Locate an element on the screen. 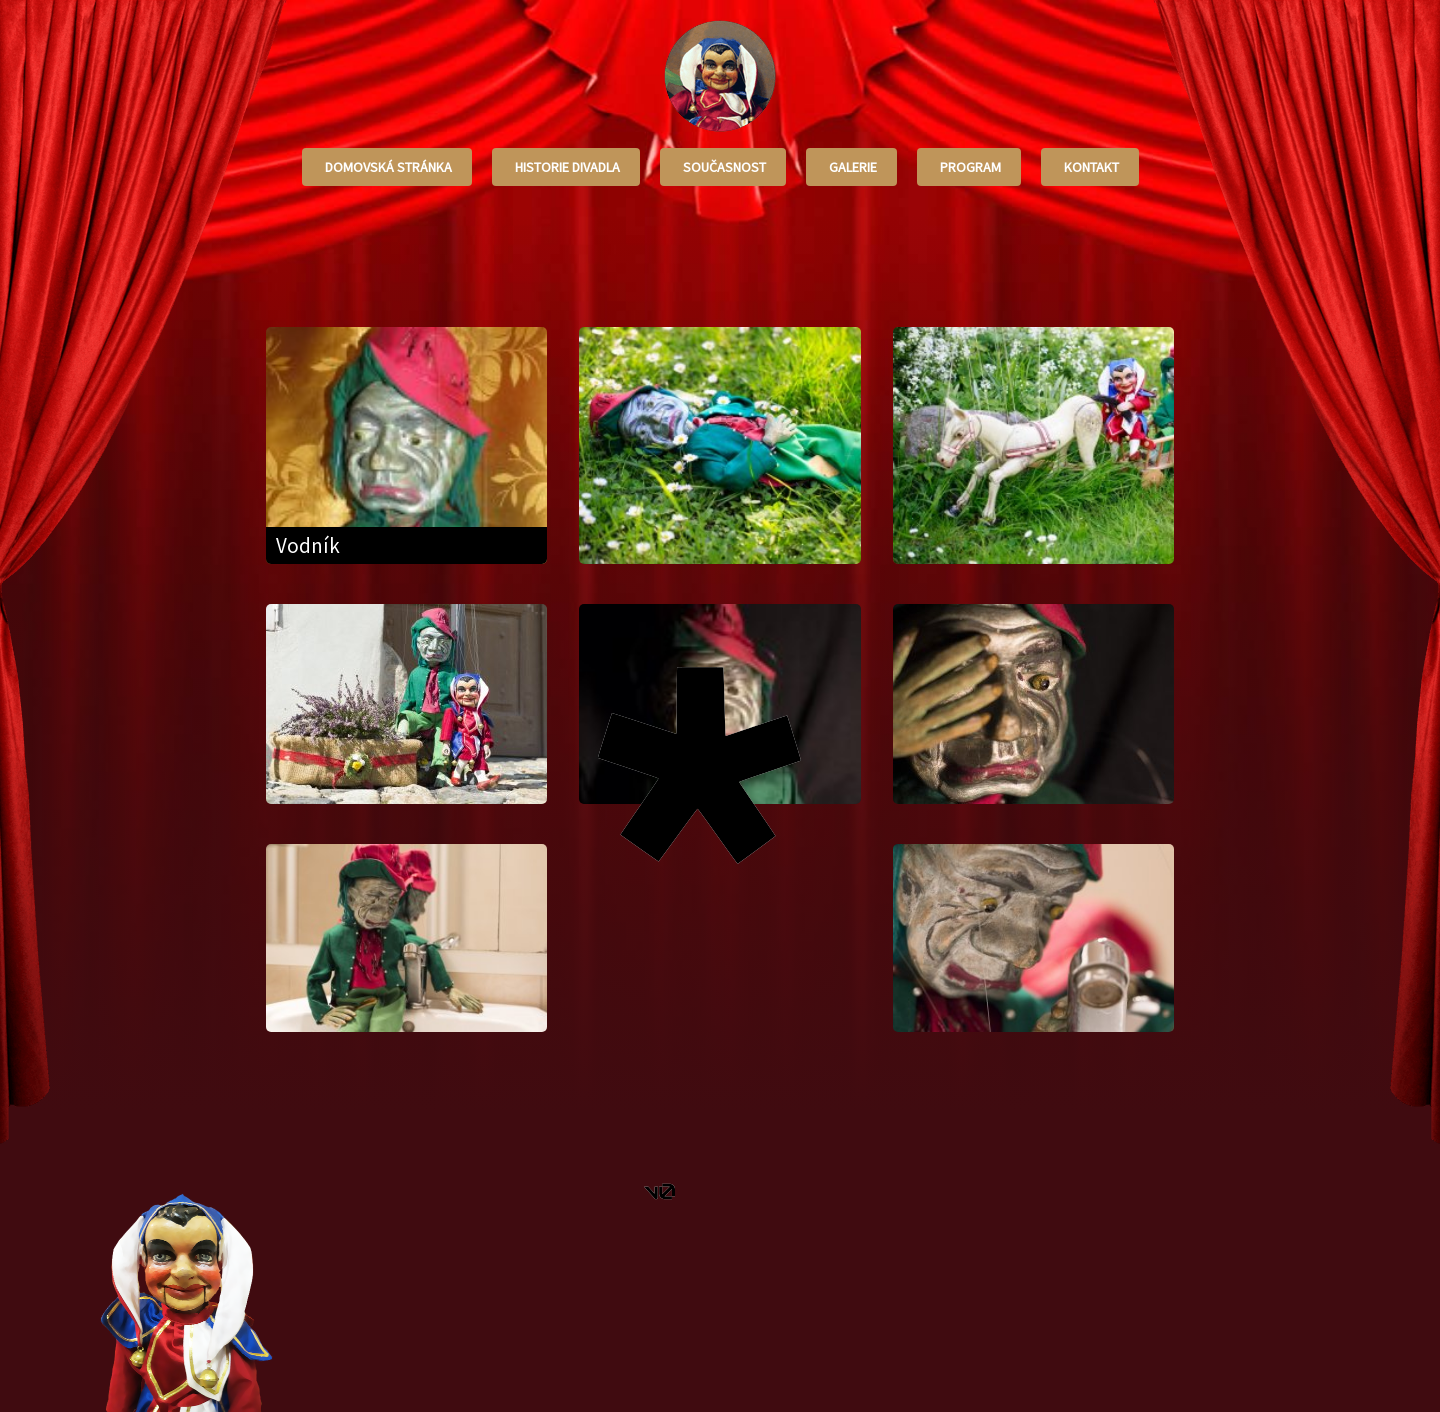 The image size is (1440, 1412). diaspora social network logo is located at coordinates (699, 765).